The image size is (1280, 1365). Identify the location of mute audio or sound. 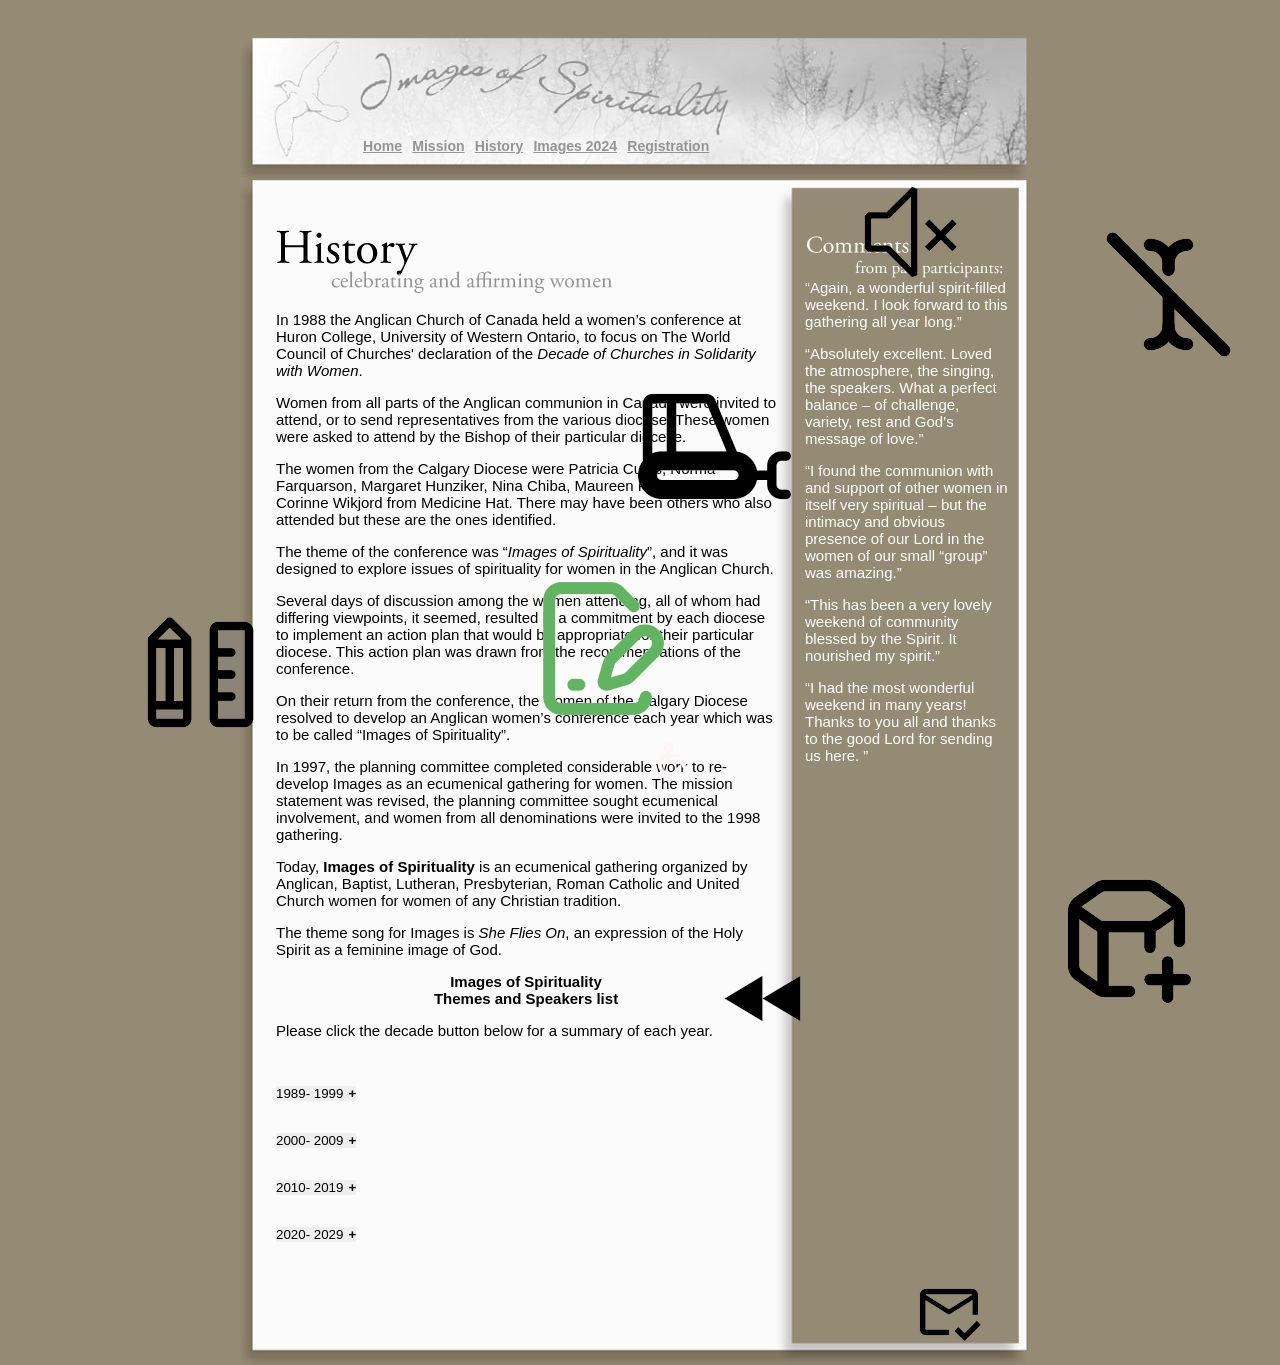
(911, 232).